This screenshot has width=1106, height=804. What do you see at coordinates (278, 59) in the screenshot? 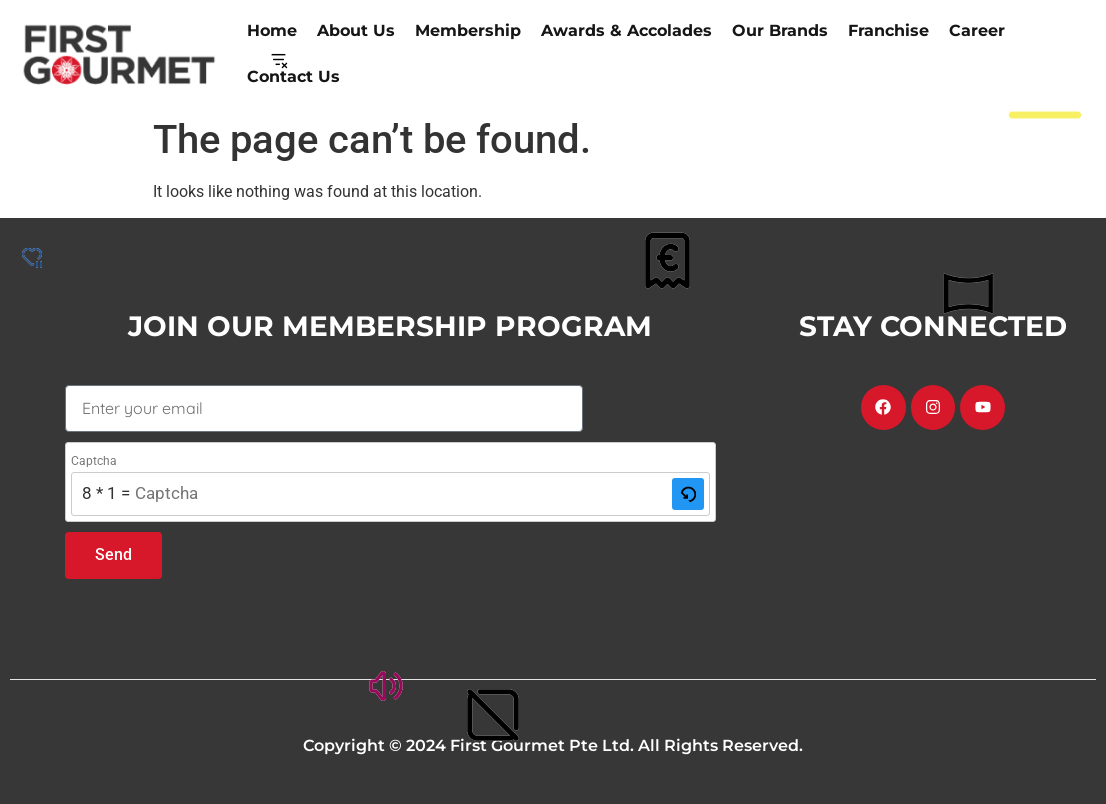
I see `clear all active filters` at bounding box center [278, 59].